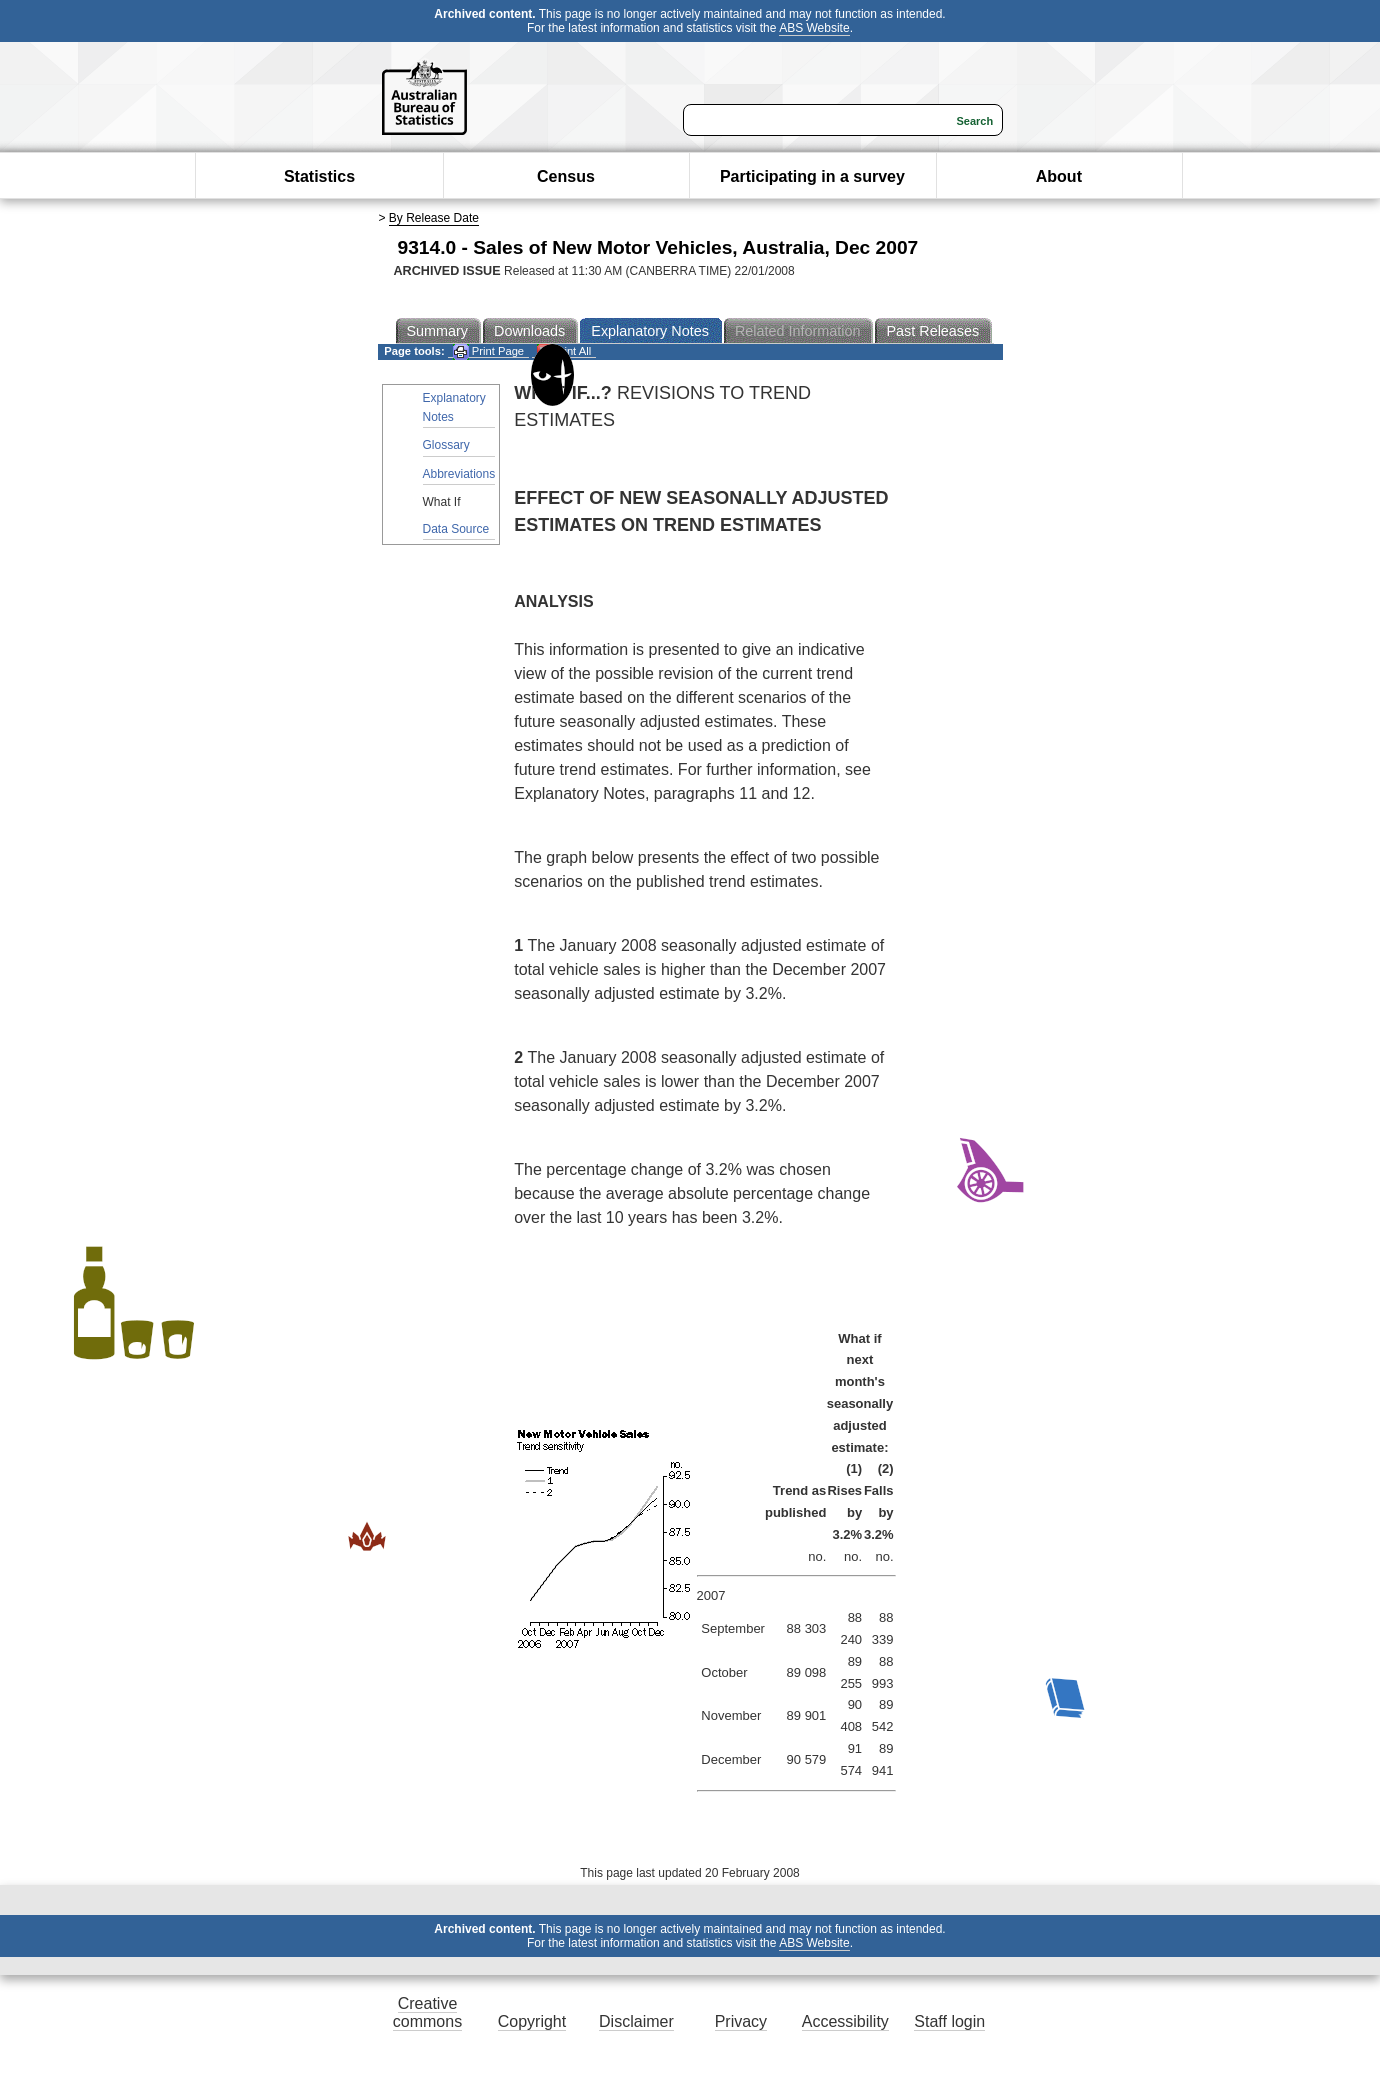  I want to click on browse alcoholic beverages or bar menu, so click(134, 1303).